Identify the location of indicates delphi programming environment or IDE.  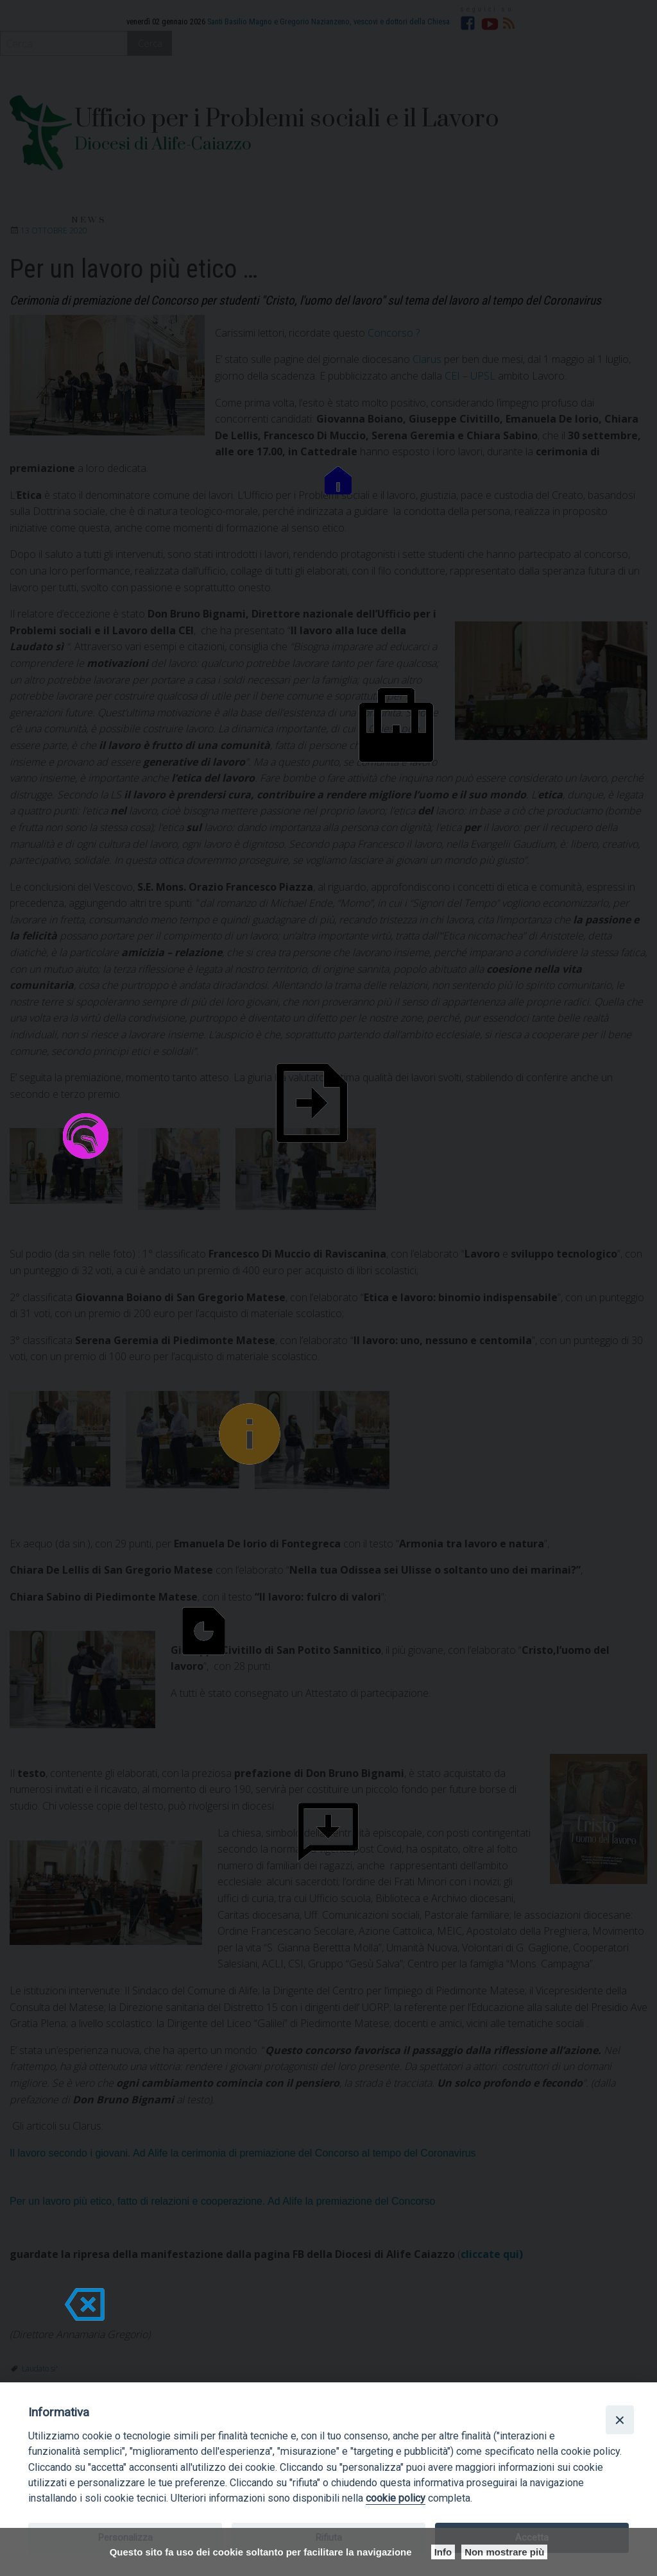
(85, 1136).